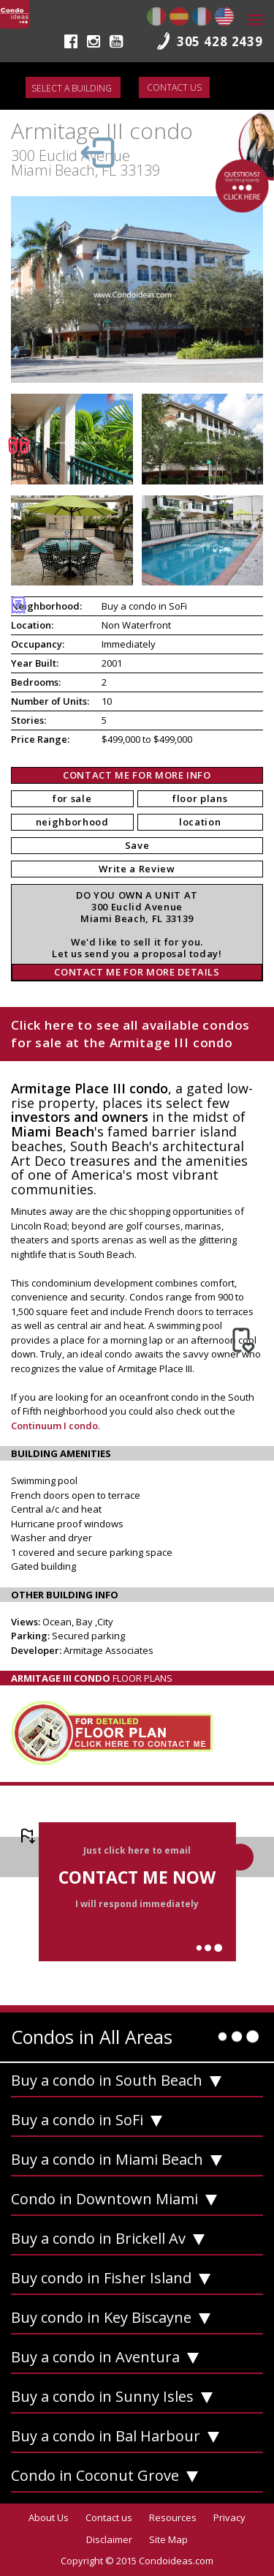 The image size is (274, 2576). I want to click on add device to favorites, so click(241, 1340).